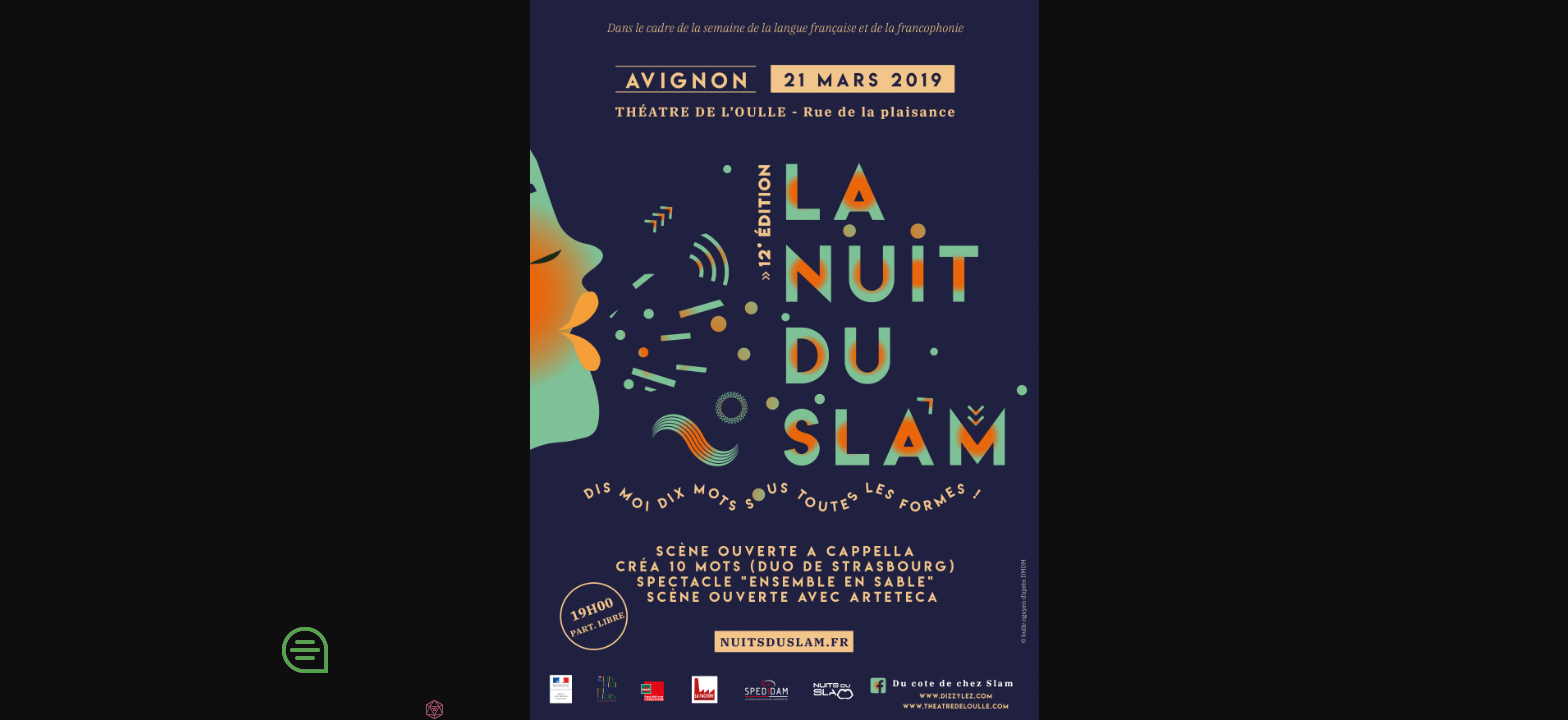  I want to click on open quip collaborative documents app, so click(305, 650).